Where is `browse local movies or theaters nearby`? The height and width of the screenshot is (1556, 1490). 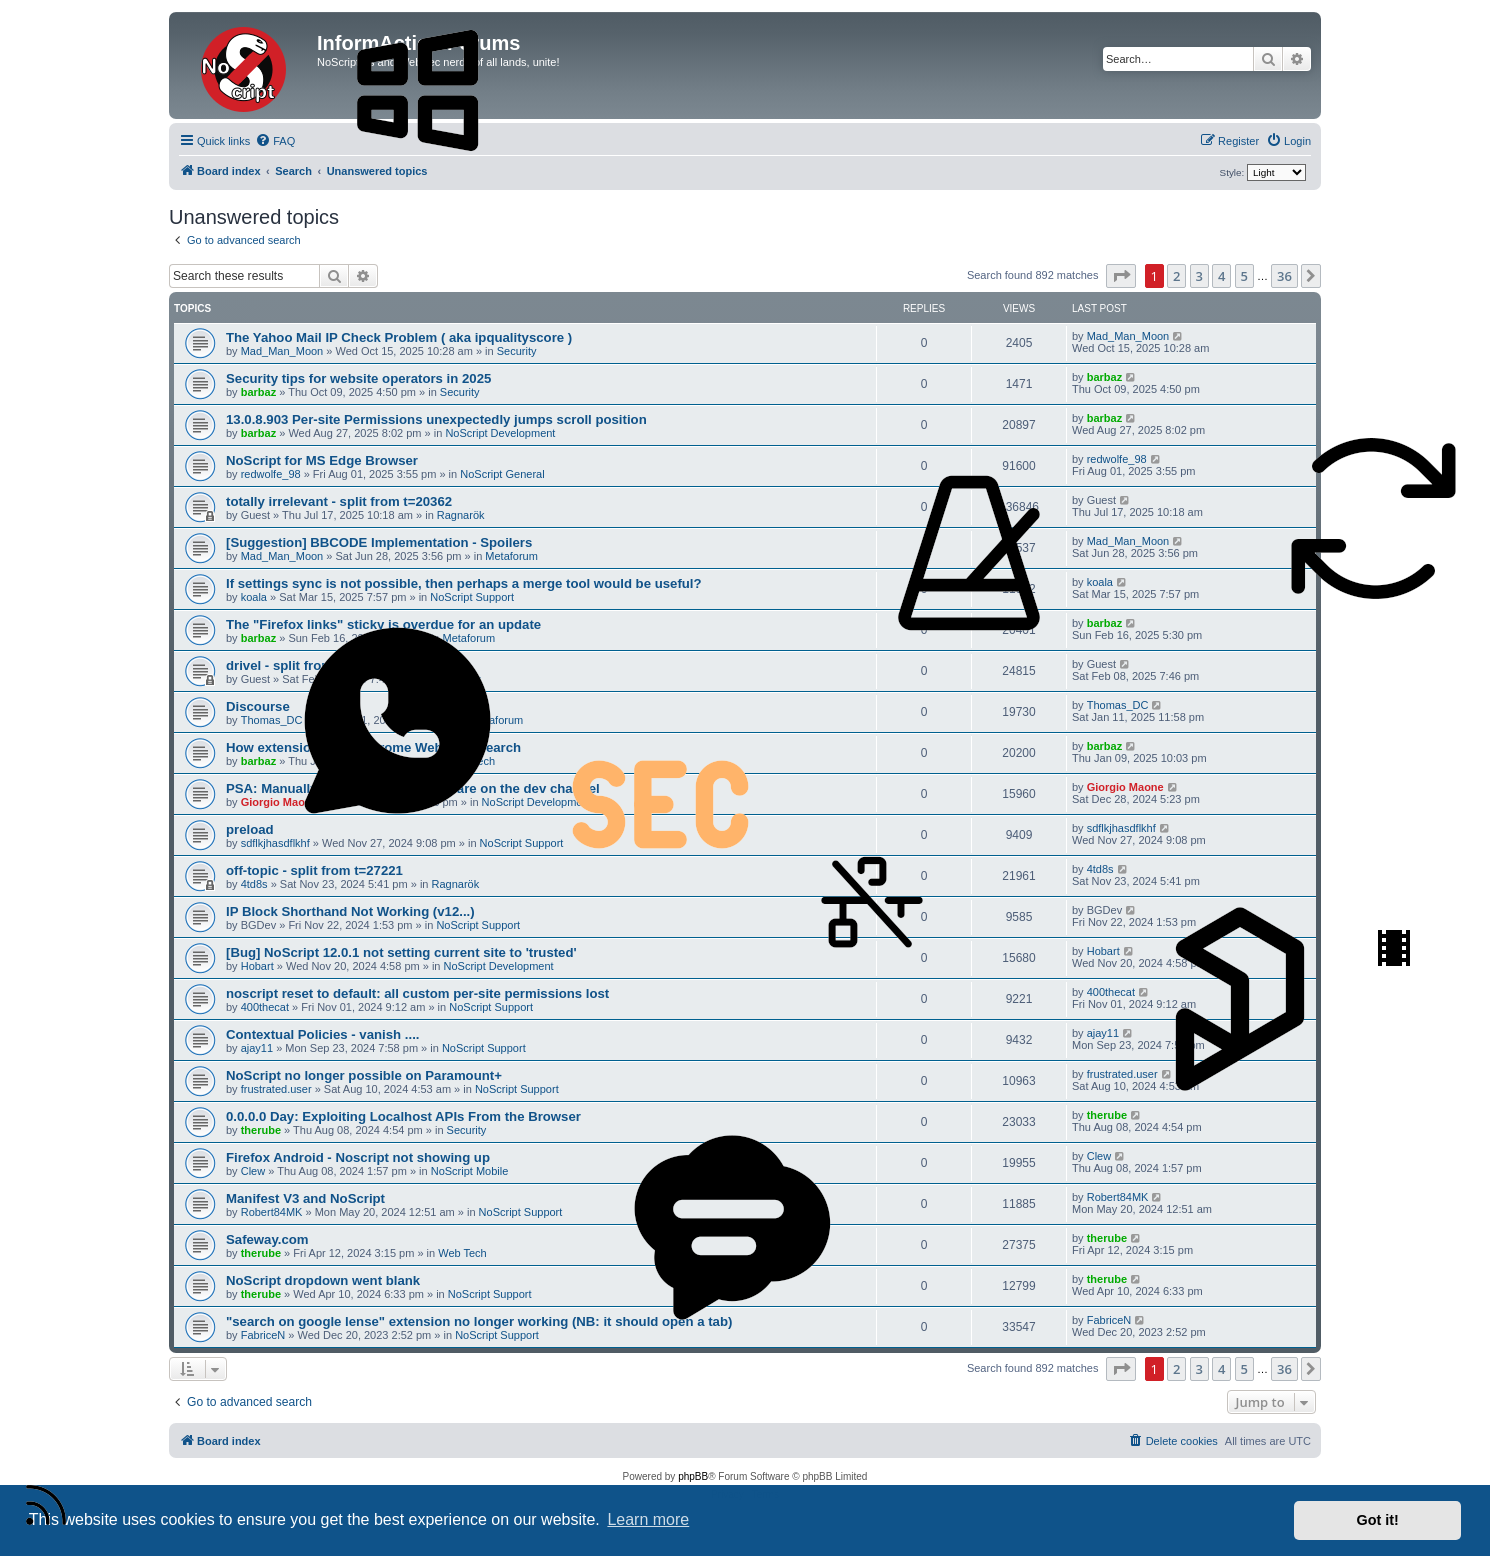
browse local movies or theaters nearby is located at coordinates (1394, 948).